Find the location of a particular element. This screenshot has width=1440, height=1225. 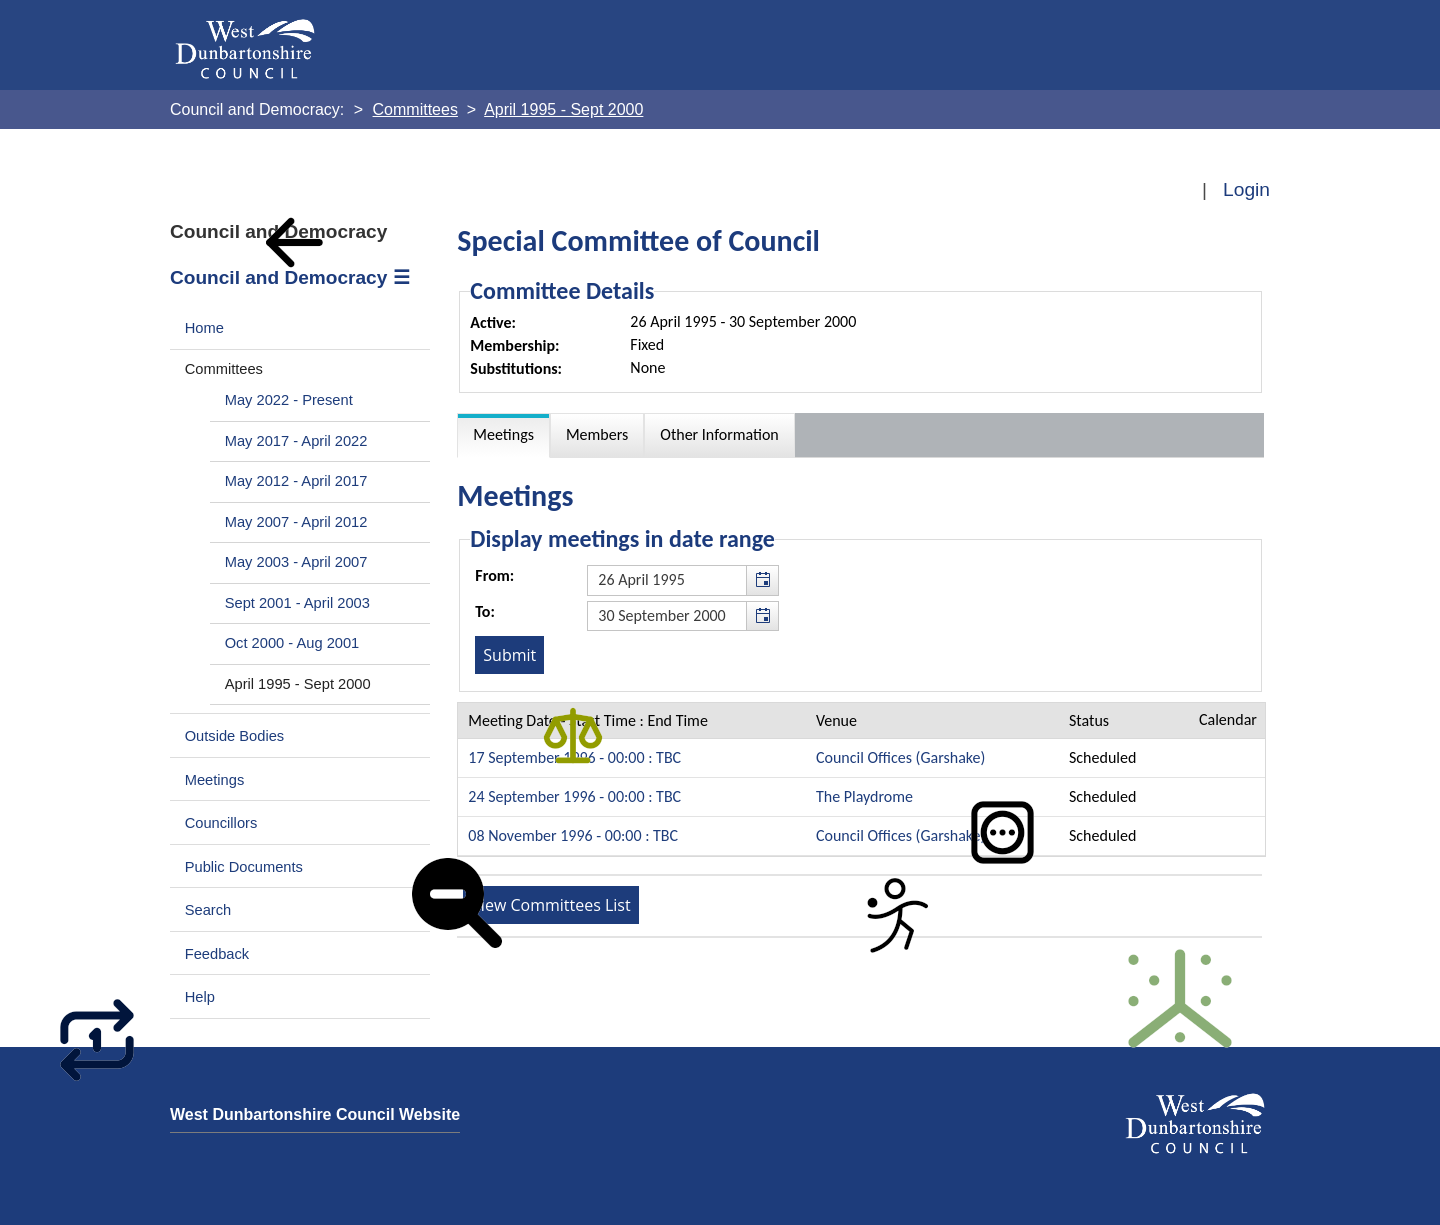

view 3D scatter plot visualization is located at coordinates (1180, 1001).